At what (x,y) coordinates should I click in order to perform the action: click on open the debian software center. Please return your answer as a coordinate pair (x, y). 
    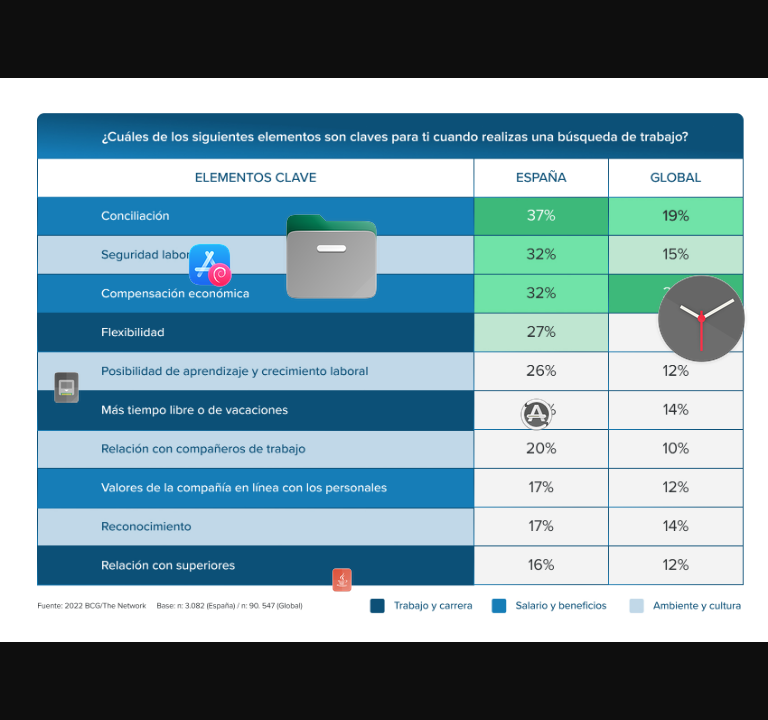
    Looking at the image, I should click on (209, 264).